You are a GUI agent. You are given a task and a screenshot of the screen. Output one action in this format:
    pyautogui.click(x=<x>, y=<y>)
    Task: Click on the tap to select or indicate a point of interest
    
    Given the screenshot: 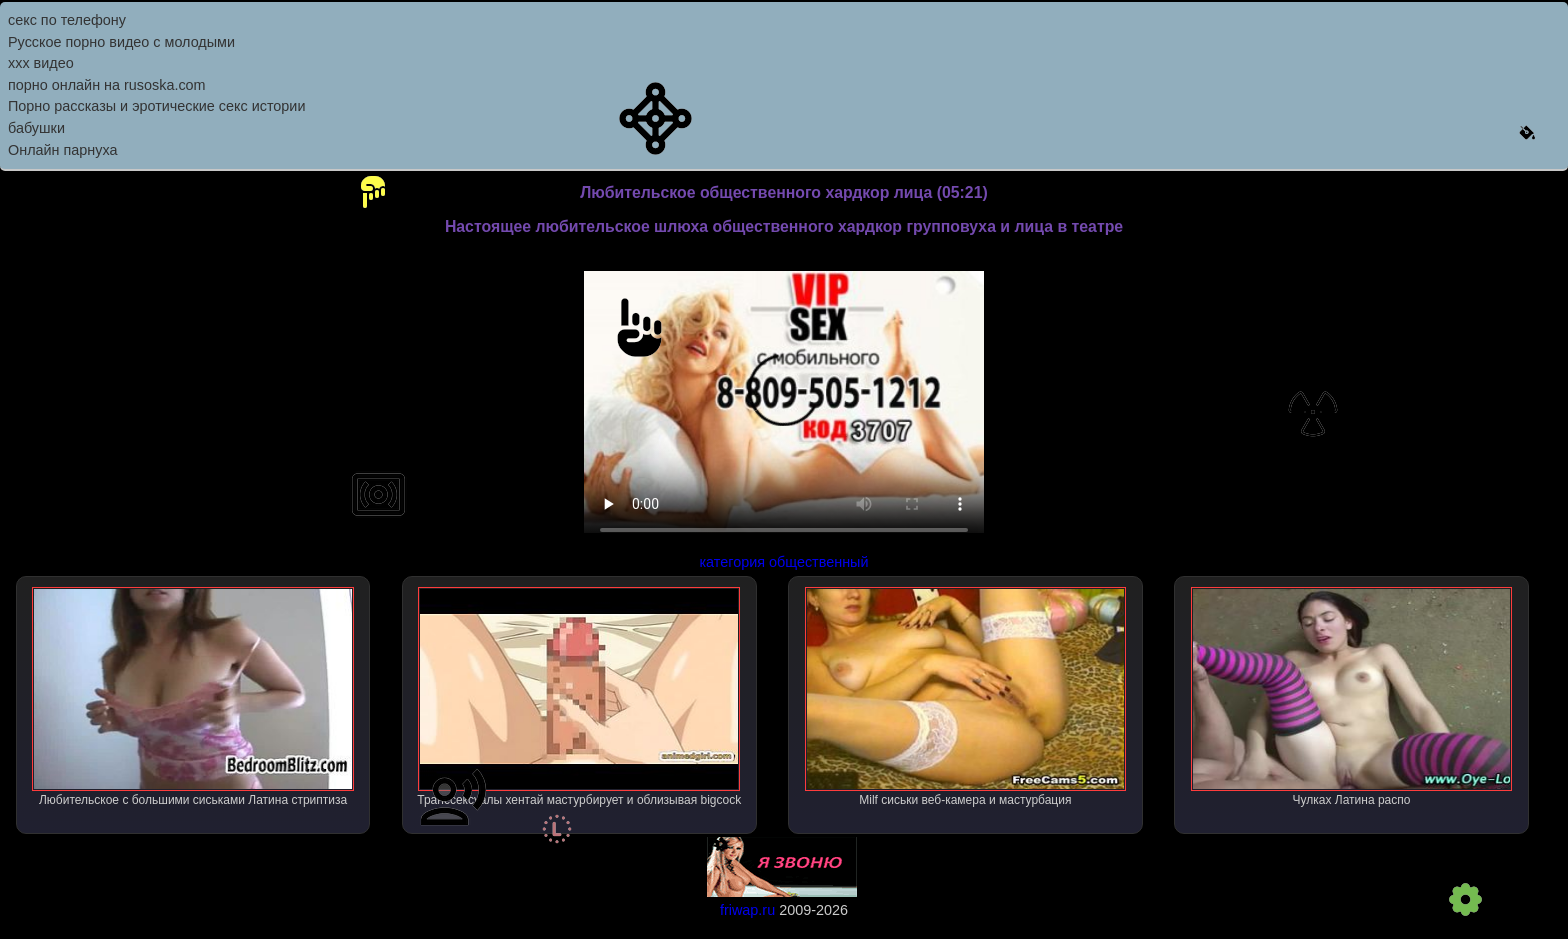 What is the action you would take?
    pyautogui.click(x=639, y=327)
    